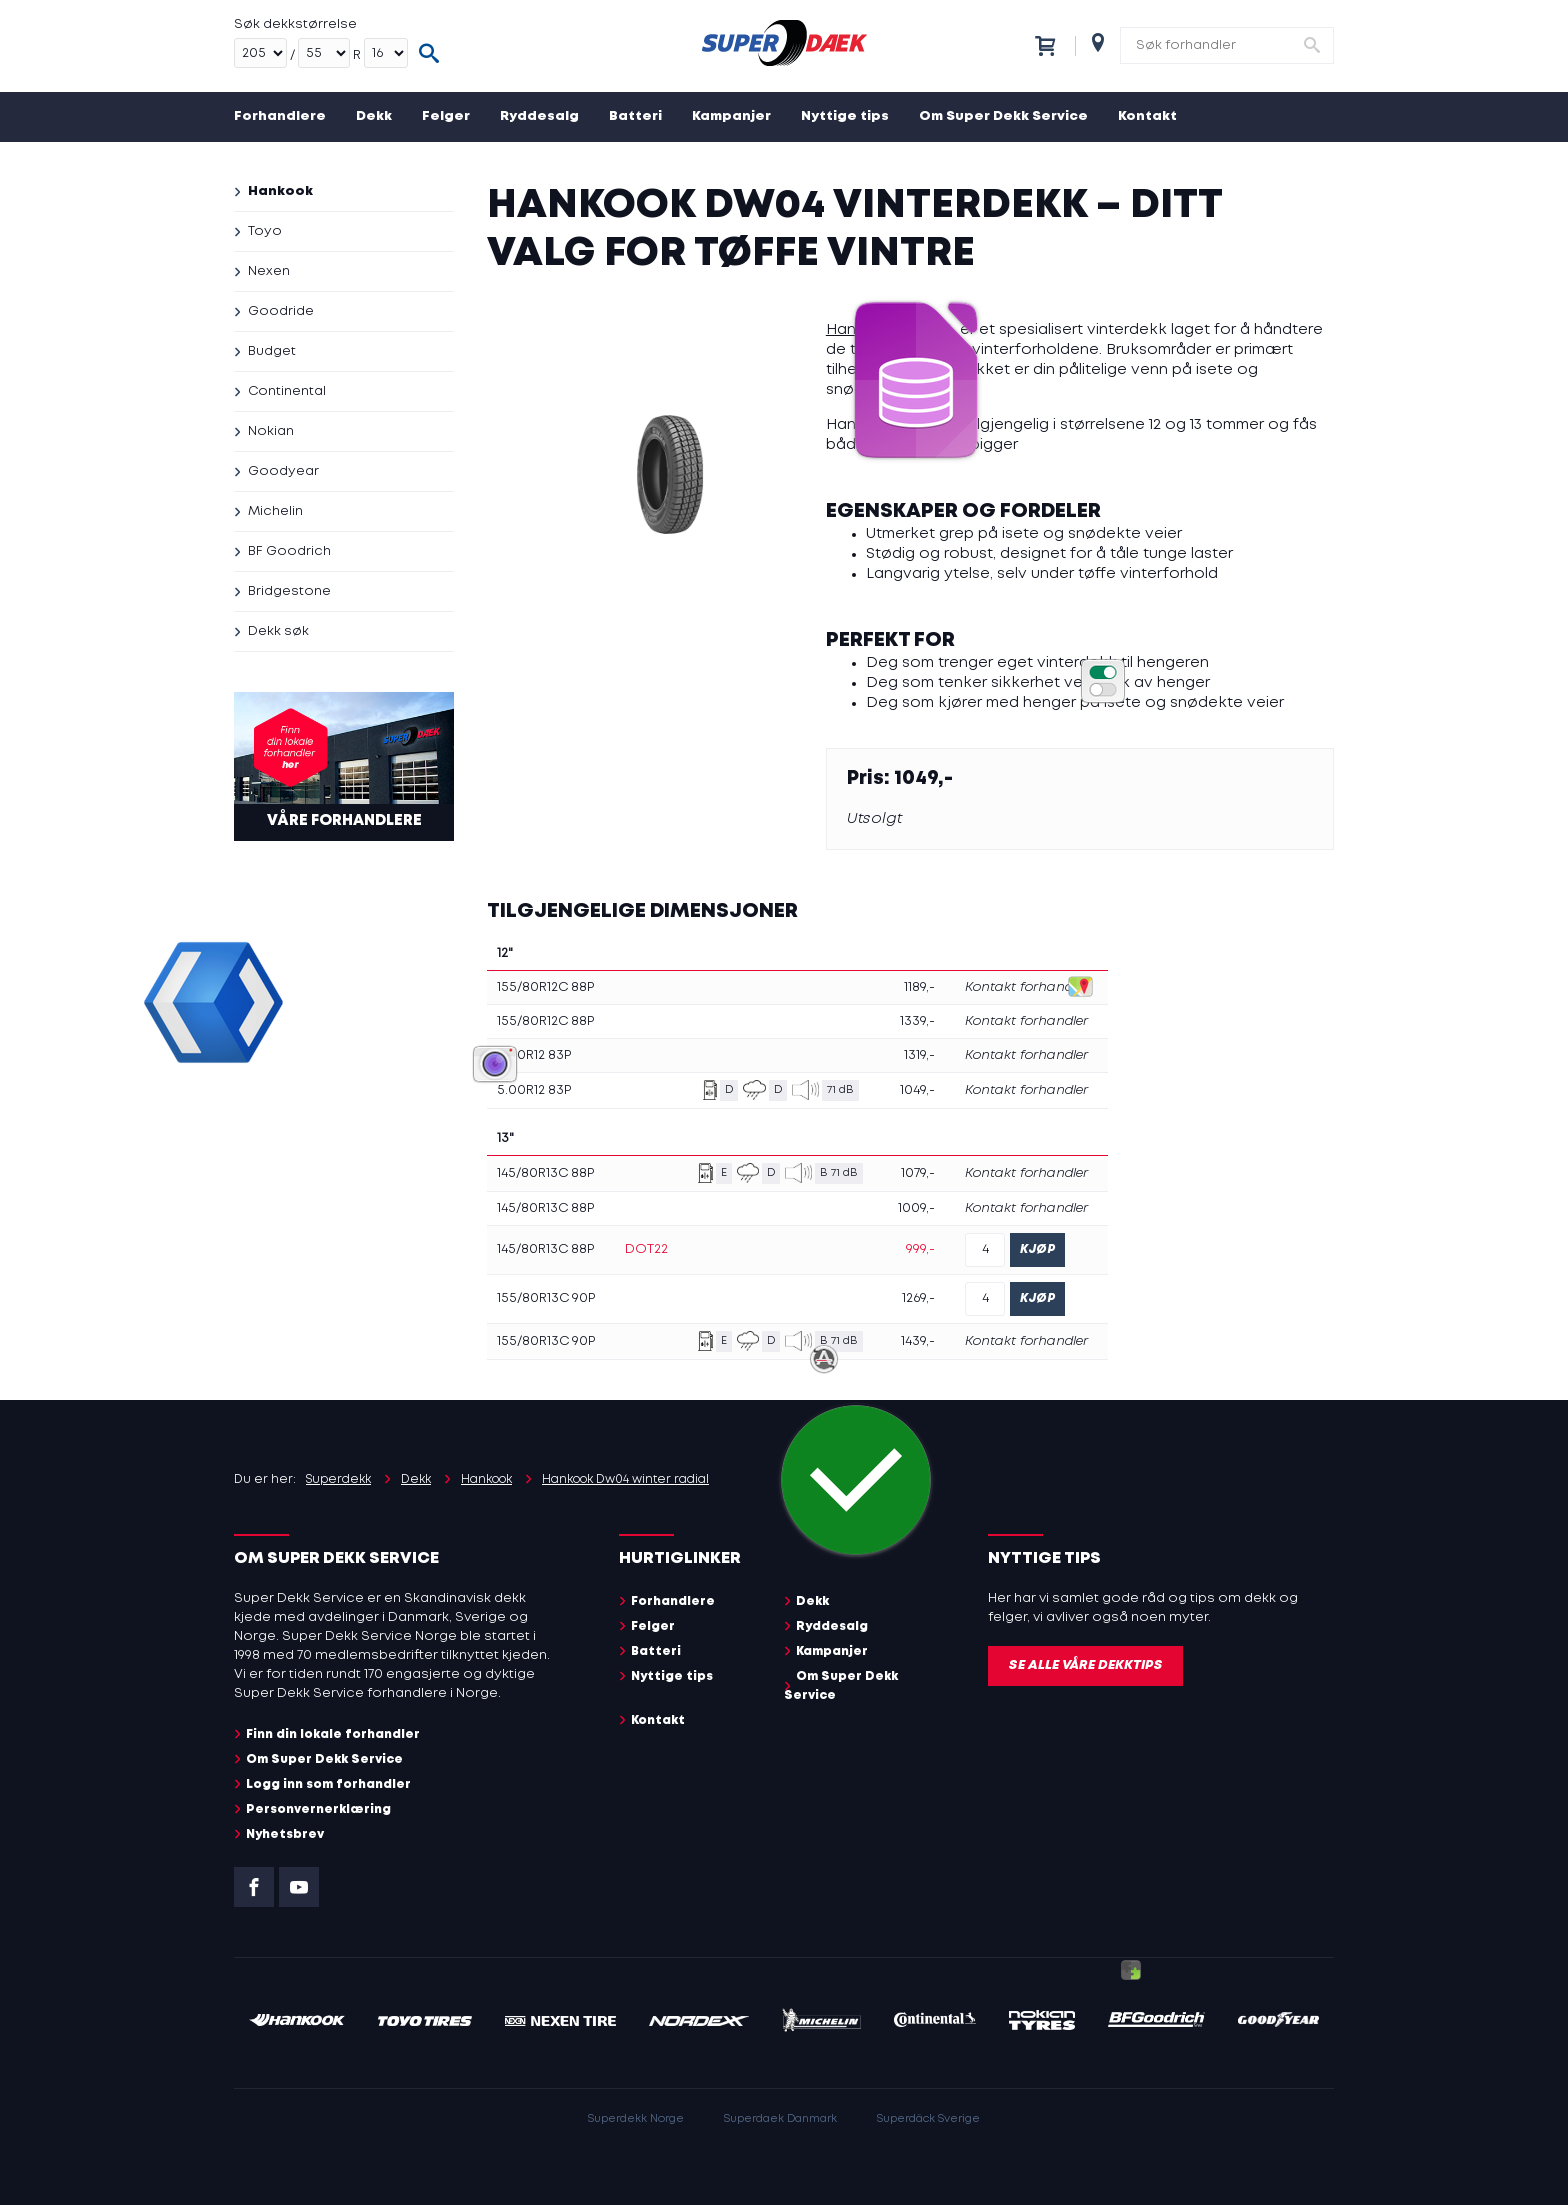  Describe the element at coordinates (856, 1480) in the screenshot. I see `indicates file is fully synced with Insync cloud storage` at that location.